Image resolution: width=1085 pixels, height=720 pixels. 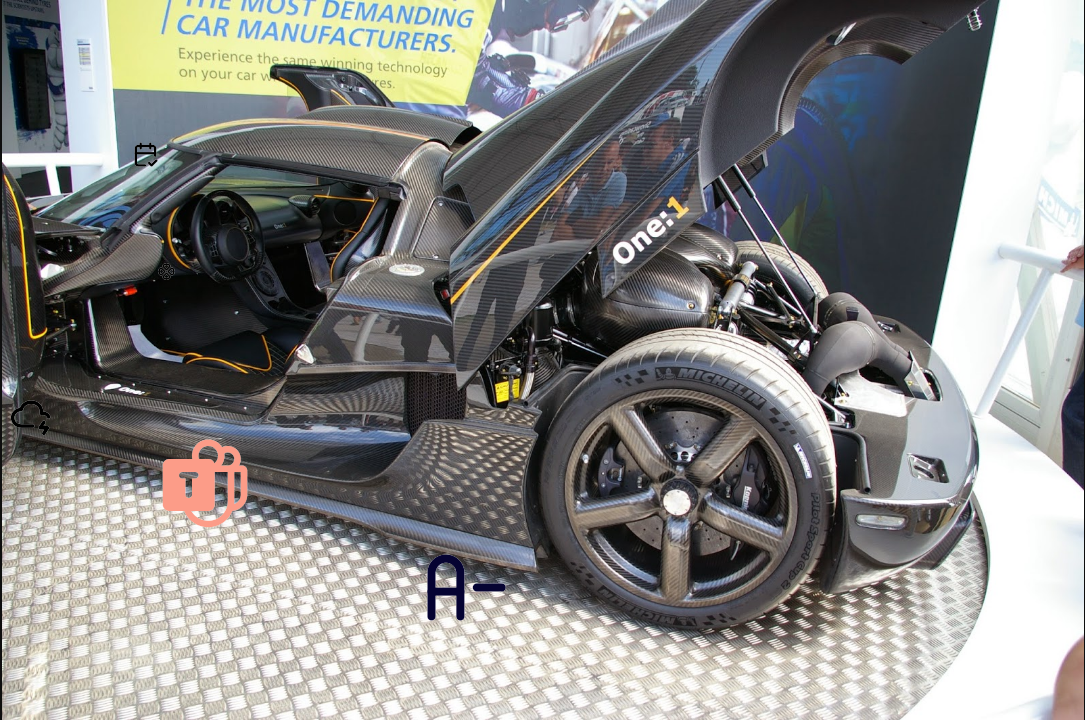 I want to click on indicates thunderstorm or severe weather conditions, so click(x=31, y=415).